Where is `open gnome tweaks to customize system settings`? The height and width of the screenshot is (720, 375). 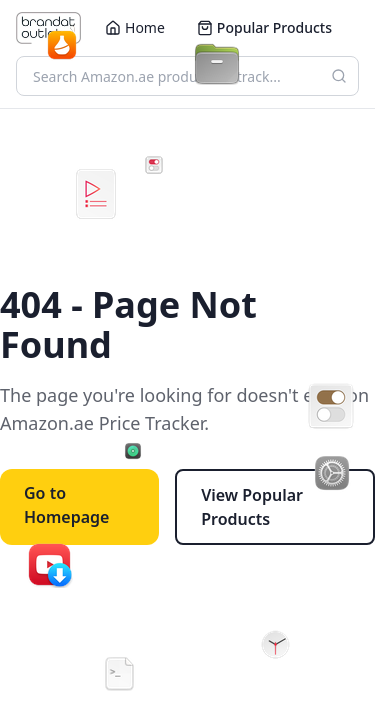
open gnome tweaks to customize system settings is located at coordinates (154, 165).